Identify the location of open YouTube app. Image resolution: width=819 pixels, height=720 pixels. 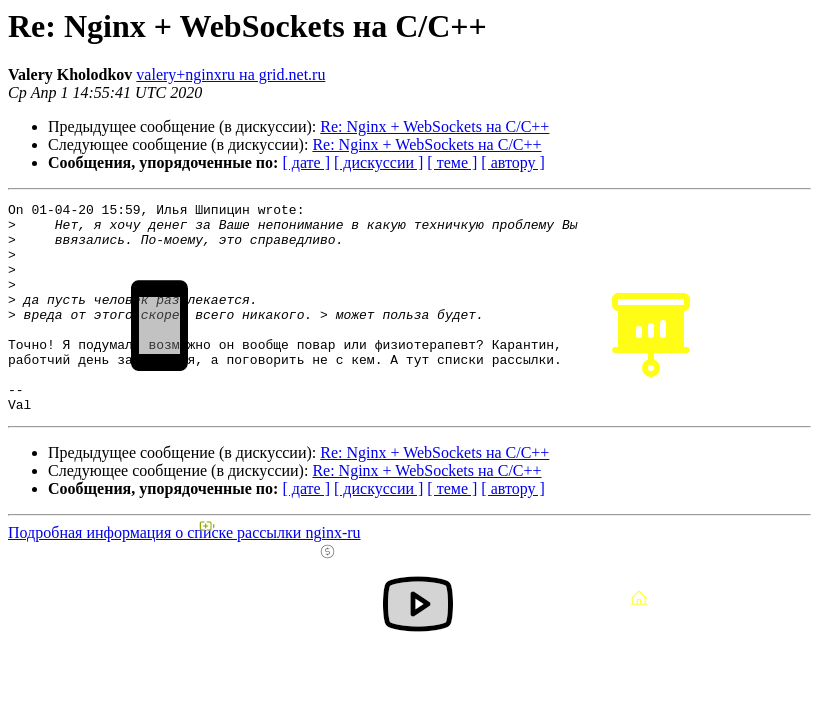
(418, 604).